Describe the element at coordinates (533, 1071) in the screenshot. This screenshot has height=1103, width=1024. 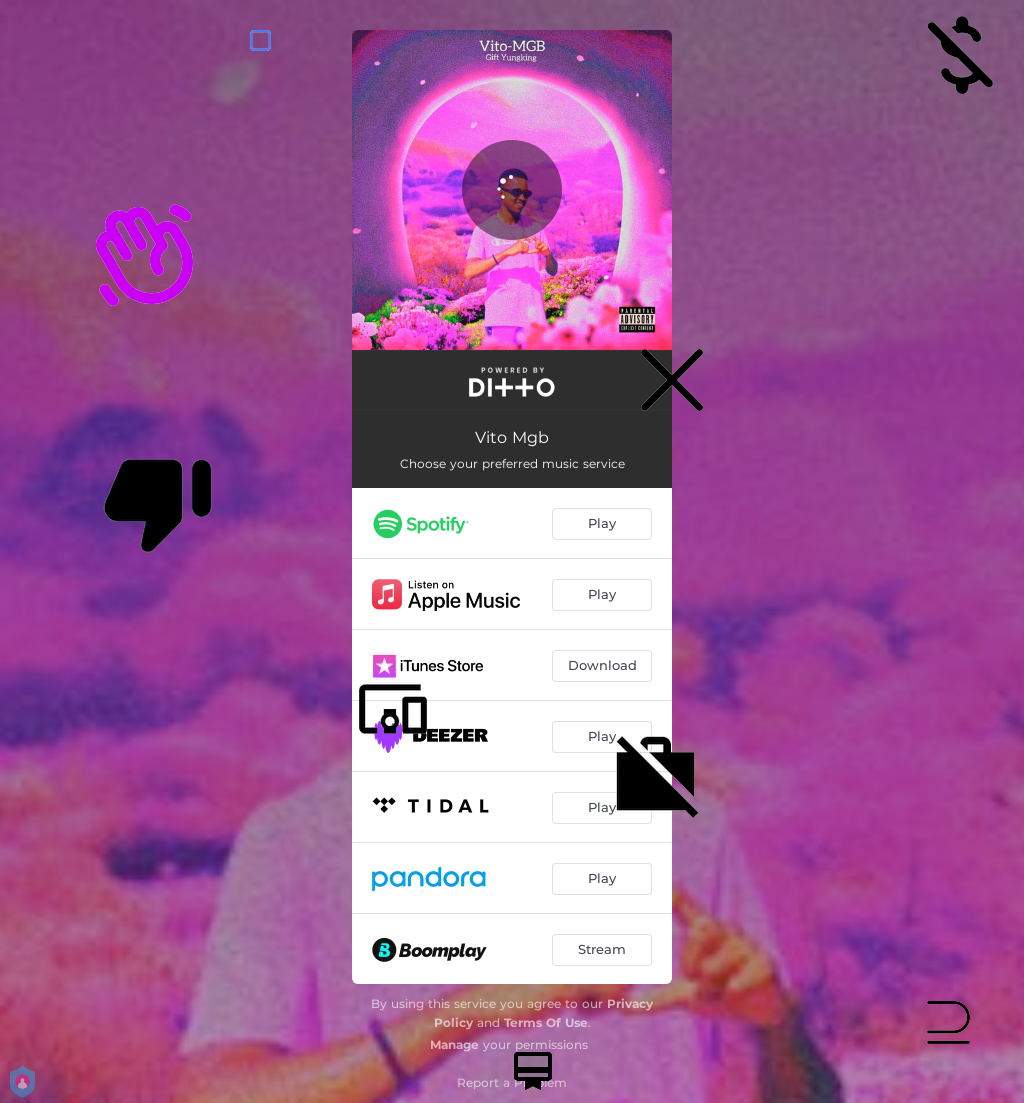
I see `view membership card details` at that location.